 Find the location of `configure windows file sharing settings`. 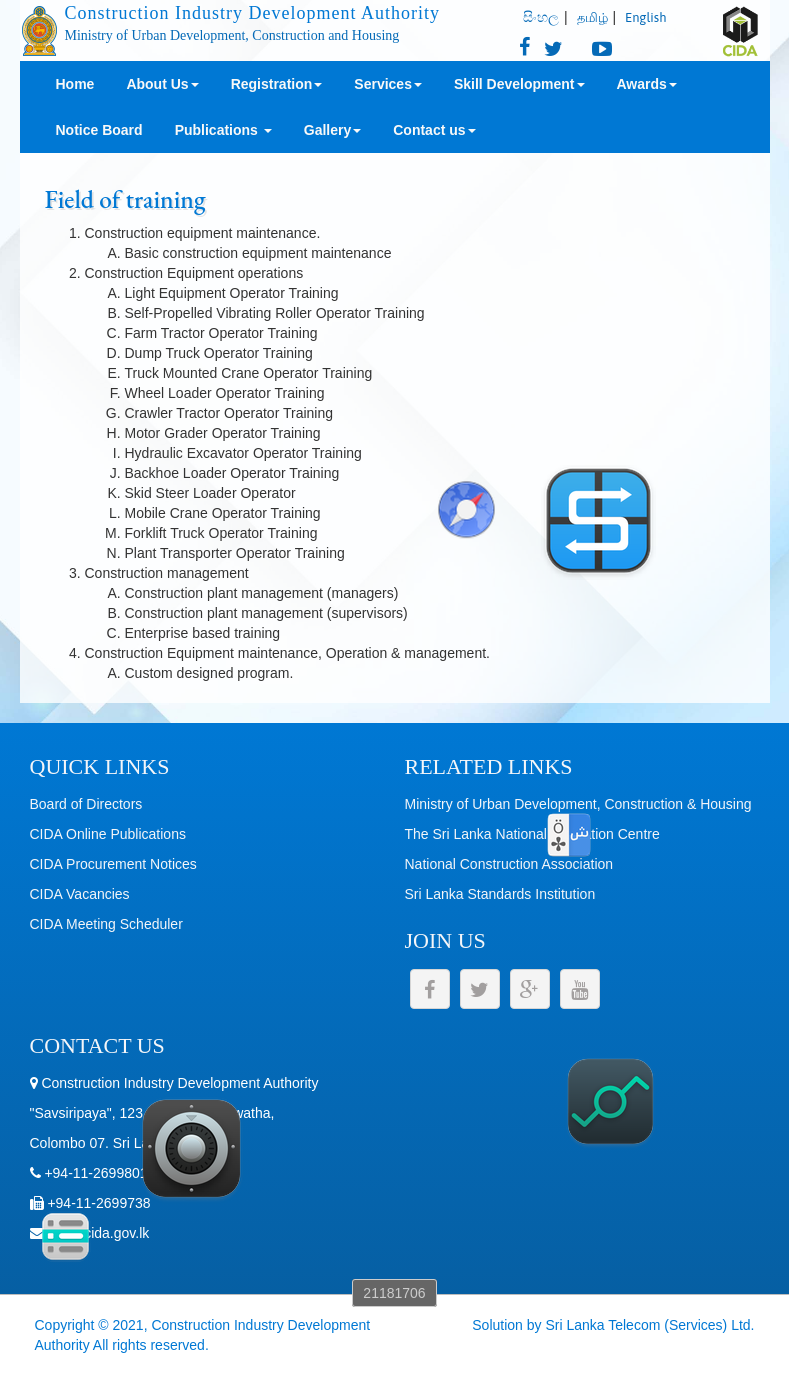

configure windows file sharing settings is located at coordinates (598, 522).